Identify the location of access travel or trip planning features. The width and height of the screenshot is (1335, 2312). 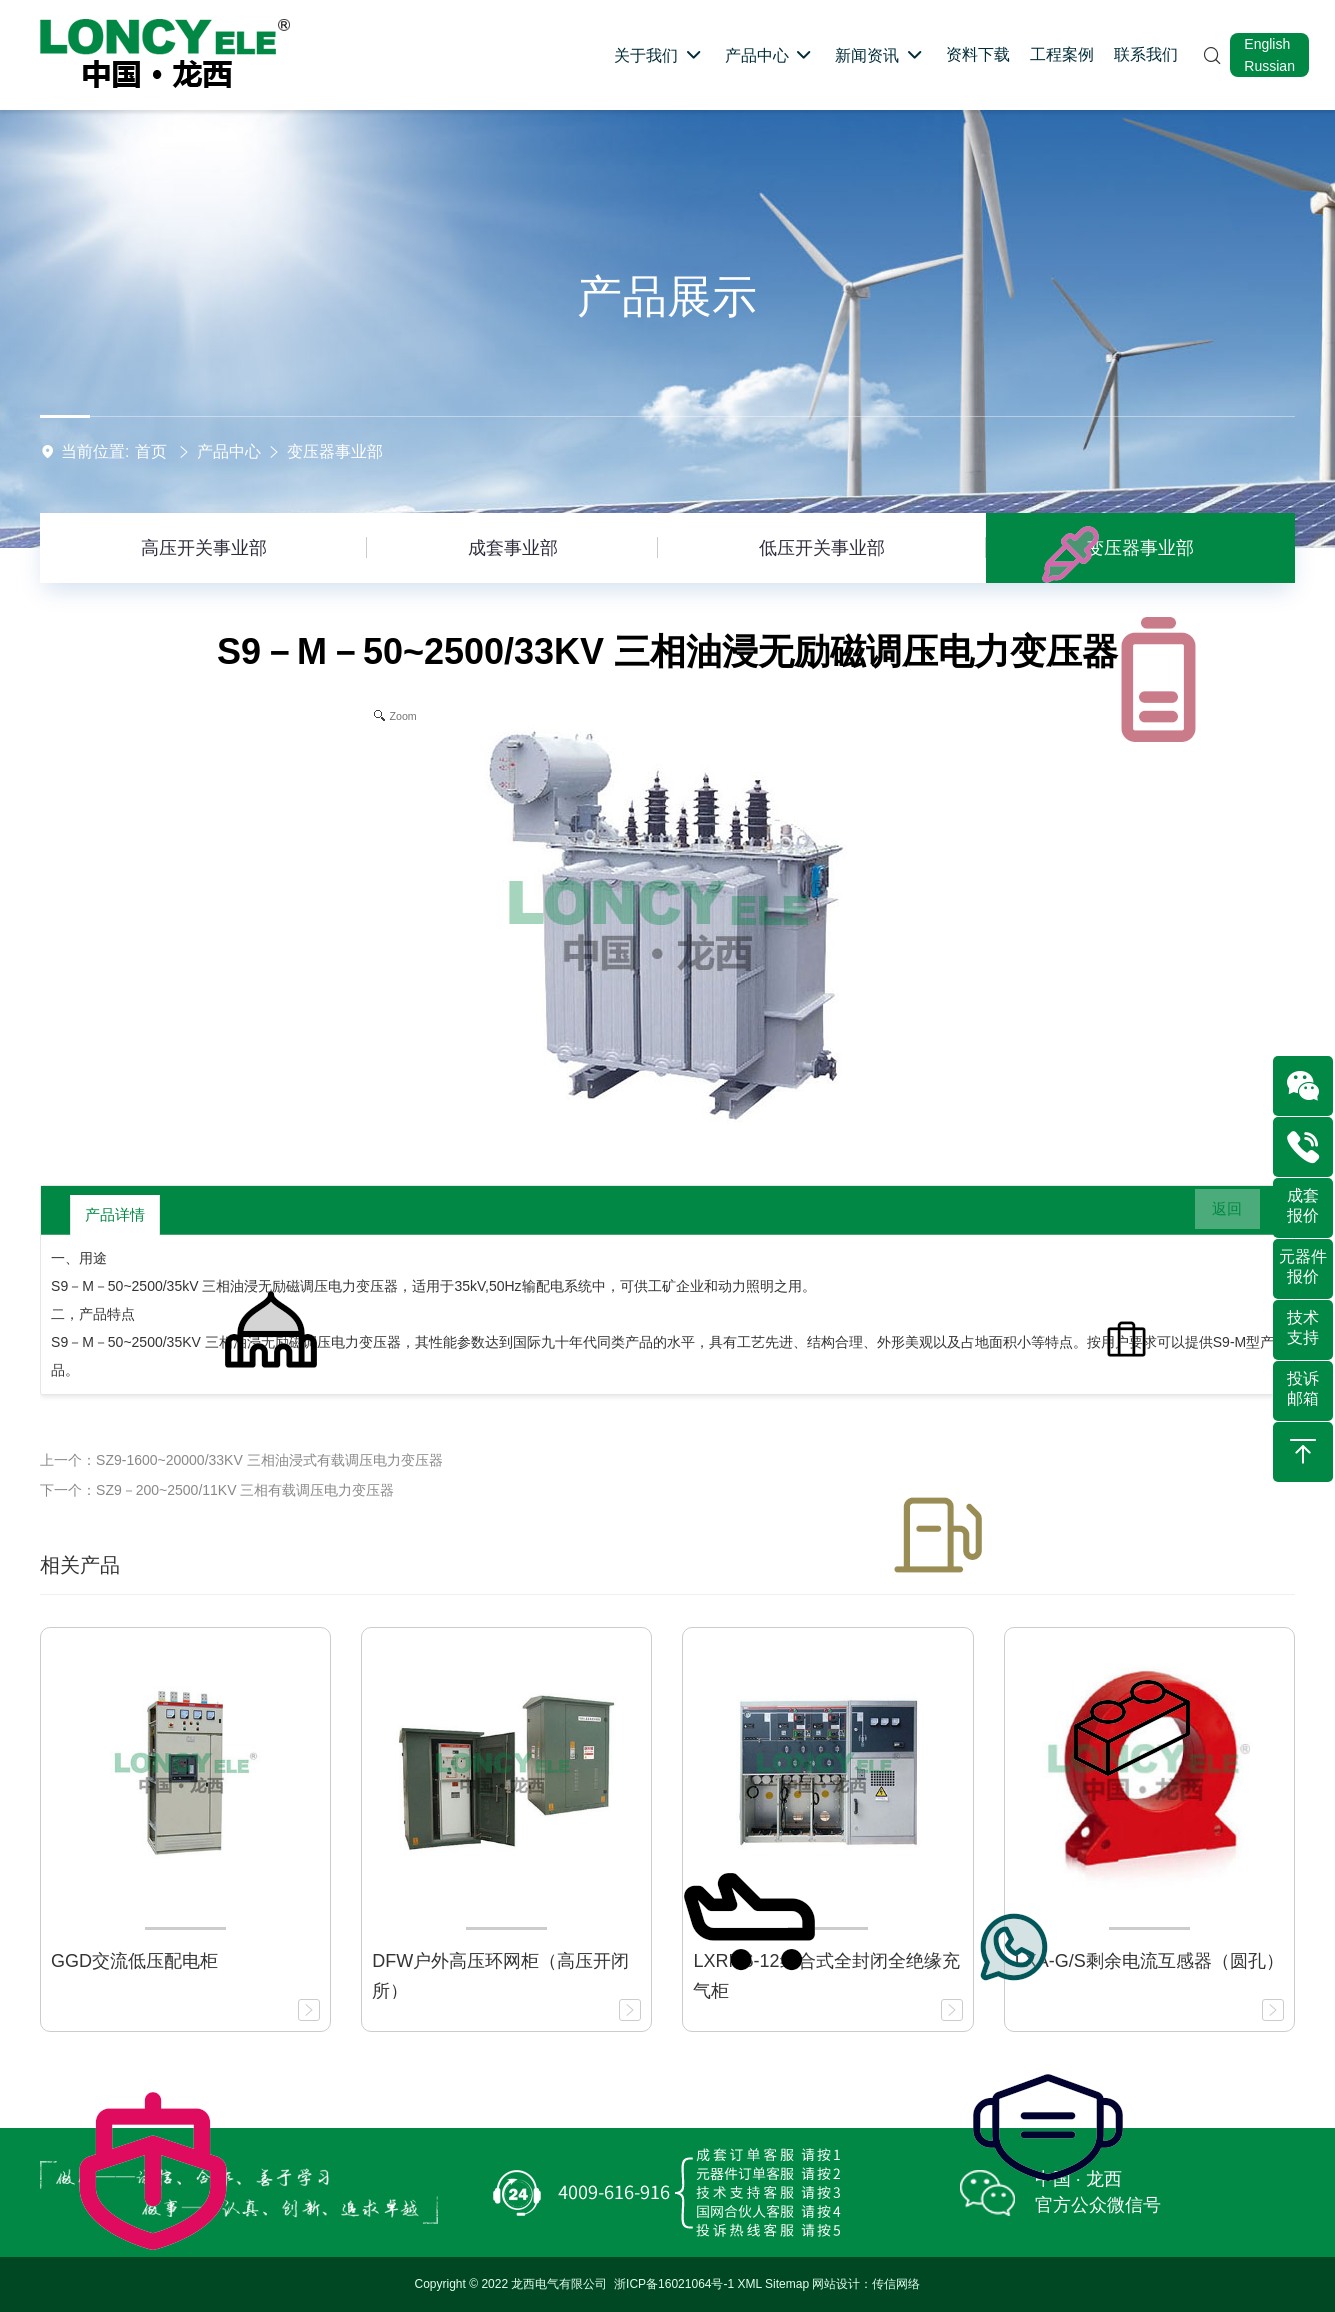
(1126, 1340).